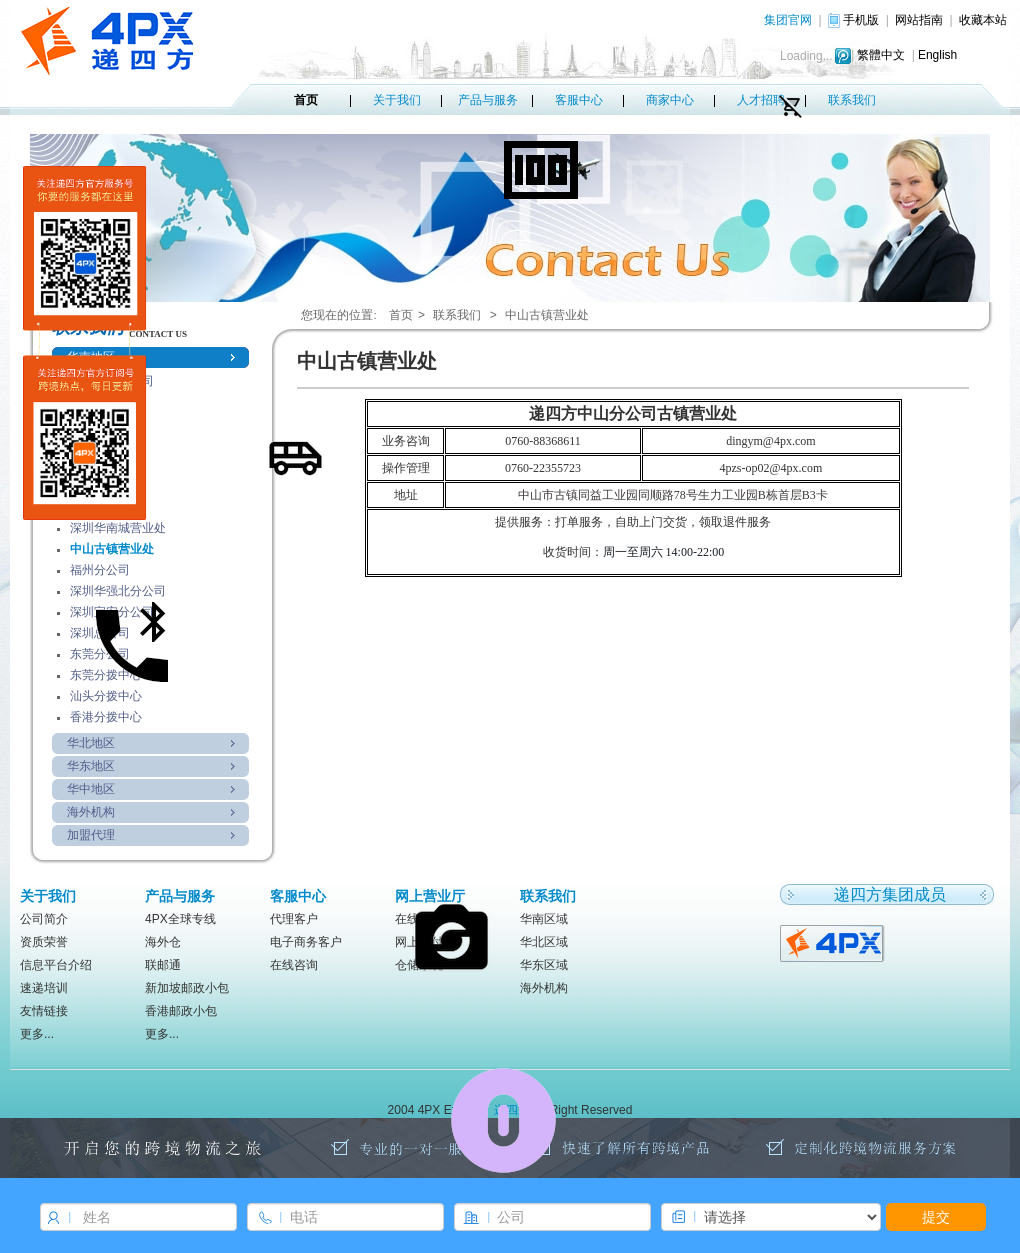  What do you see at coordinates (451, 940) in the screenshot?
I see `switch between front and rear camera` at bounding box center [451, 940].